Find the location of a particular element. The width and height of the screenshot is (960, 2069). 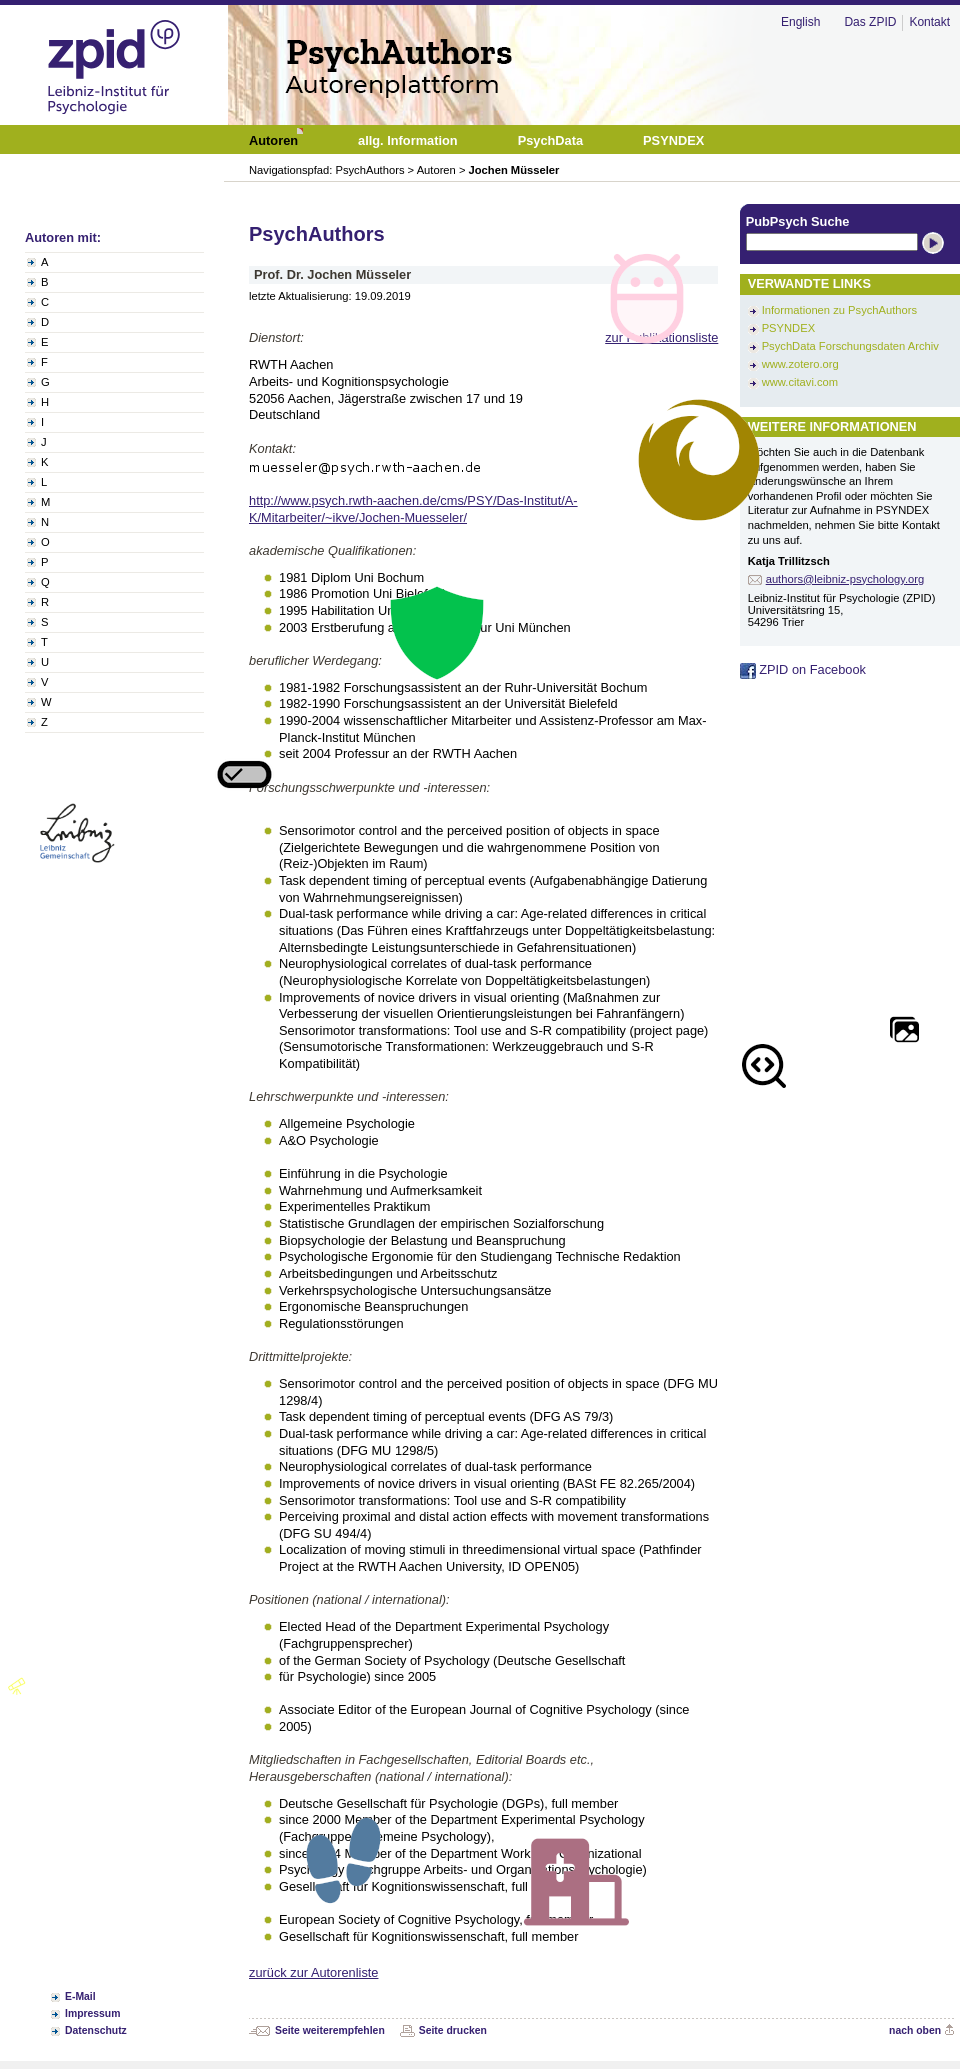

scan or search through code is located at coordinates (764, 1066).